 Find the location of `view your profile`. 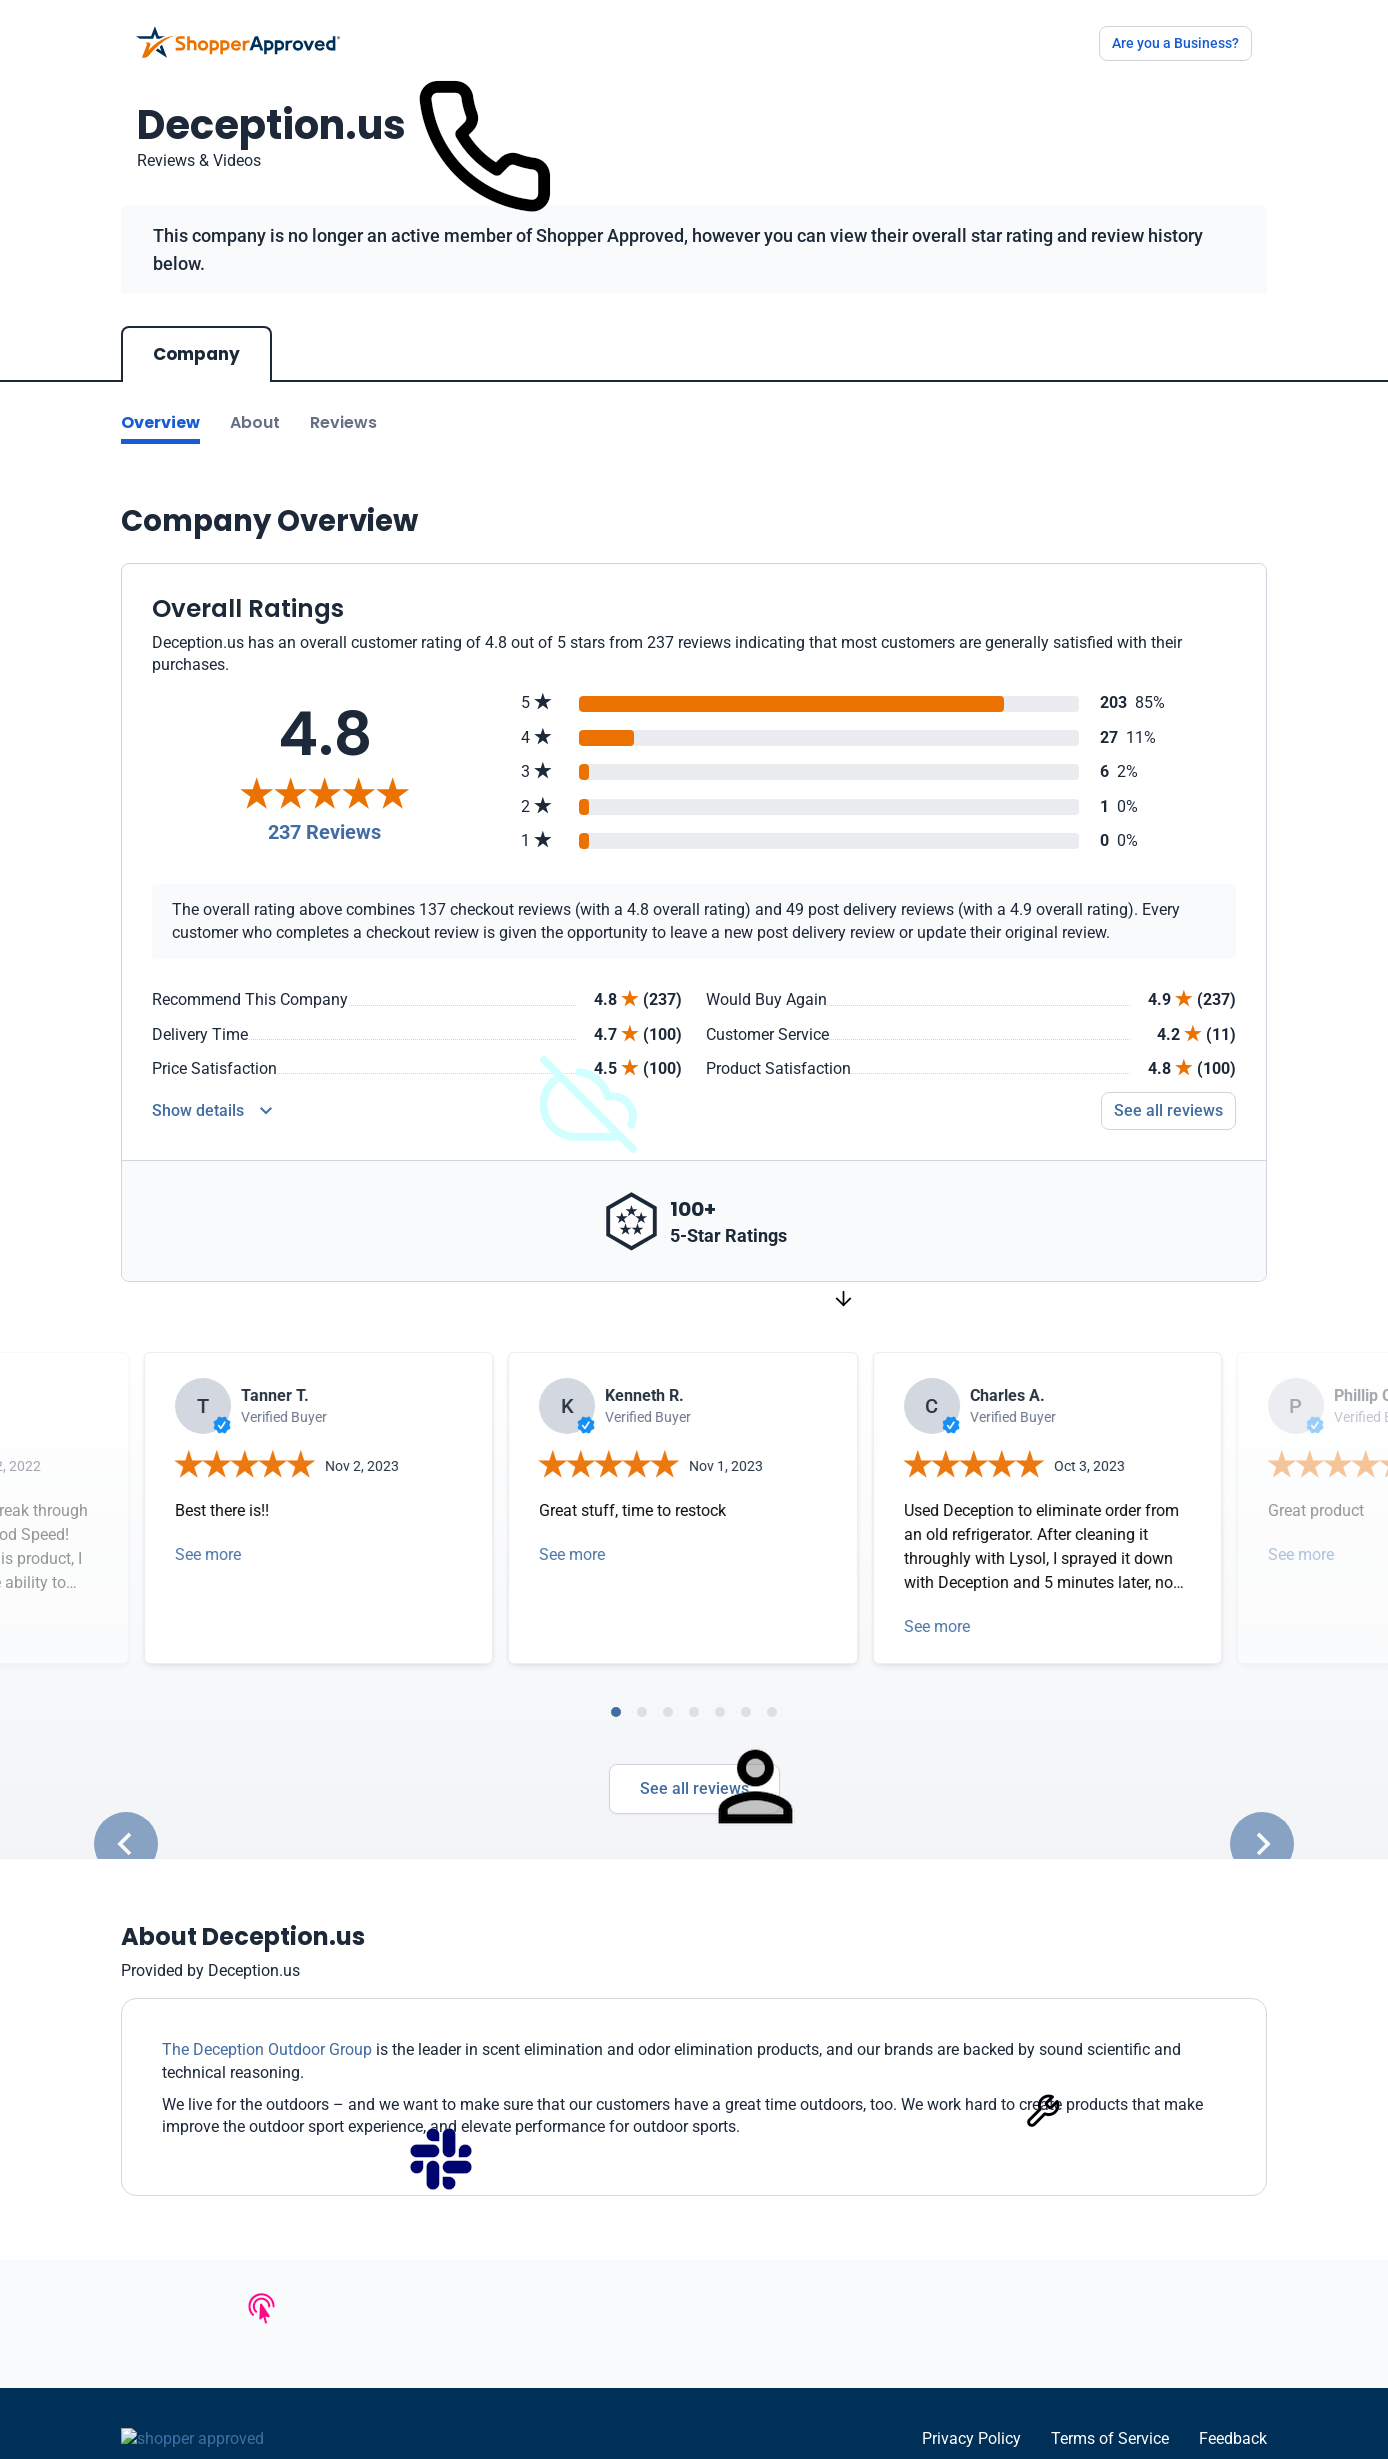

view your profile is located at coordinates (755, 1786).